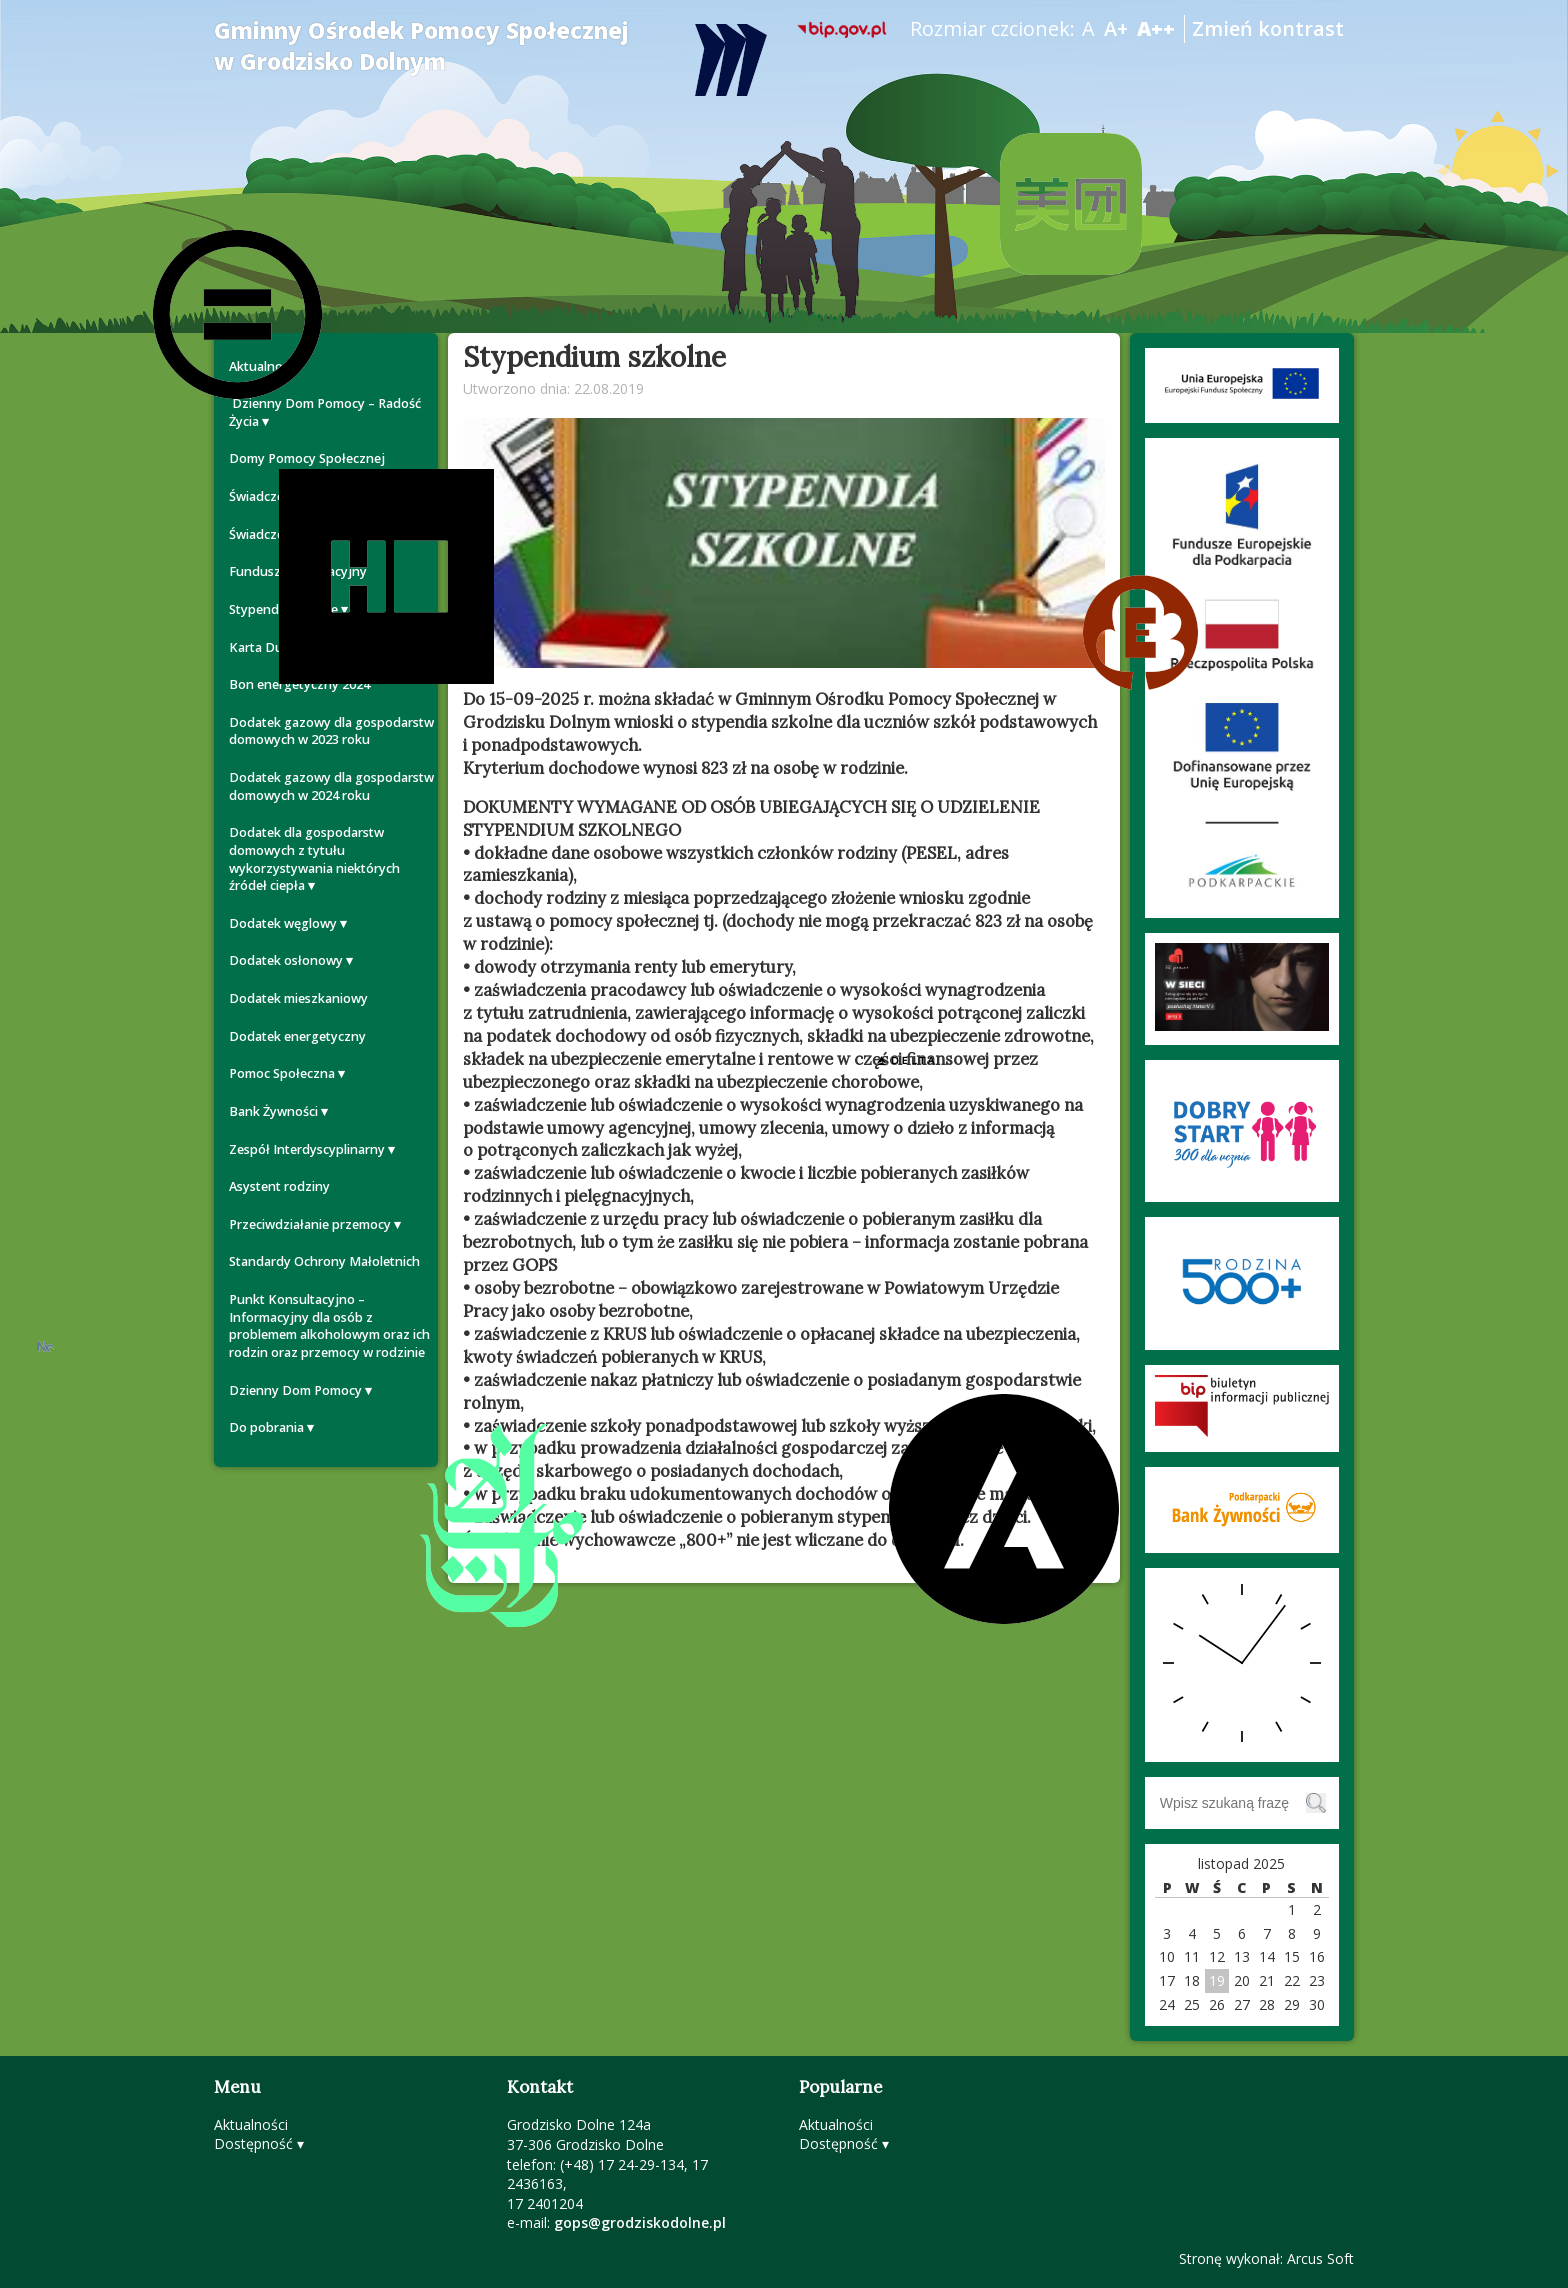 This screenshot has width=1568, height=2288. What do you see at coordinates (501, 1525) in the screenshot?
I see `emirates airline logo` at bounding box center [501, 1525].